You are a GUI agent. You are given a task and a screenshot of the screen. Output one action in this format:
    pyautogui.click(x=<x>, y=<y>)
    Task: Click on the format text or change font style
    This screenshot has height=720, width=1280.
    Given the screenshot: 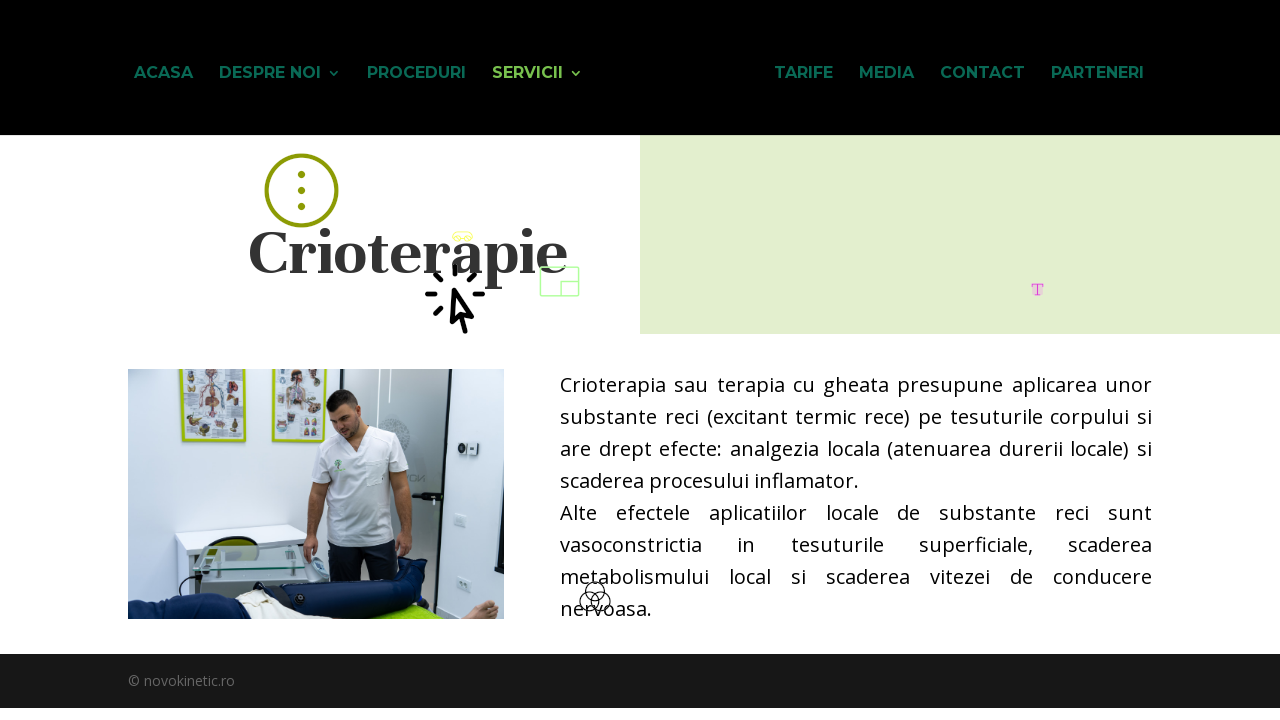 What is the action you would take?
    pyautogui.click(x=1037, y=289)
    